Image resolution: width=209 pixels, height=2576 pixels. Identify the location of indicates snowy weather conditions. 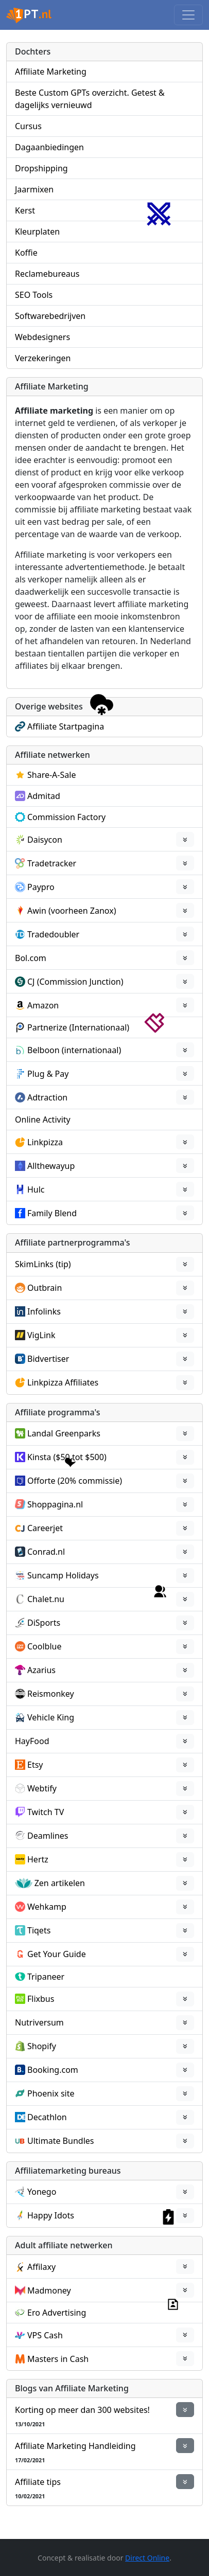
(101, 704).